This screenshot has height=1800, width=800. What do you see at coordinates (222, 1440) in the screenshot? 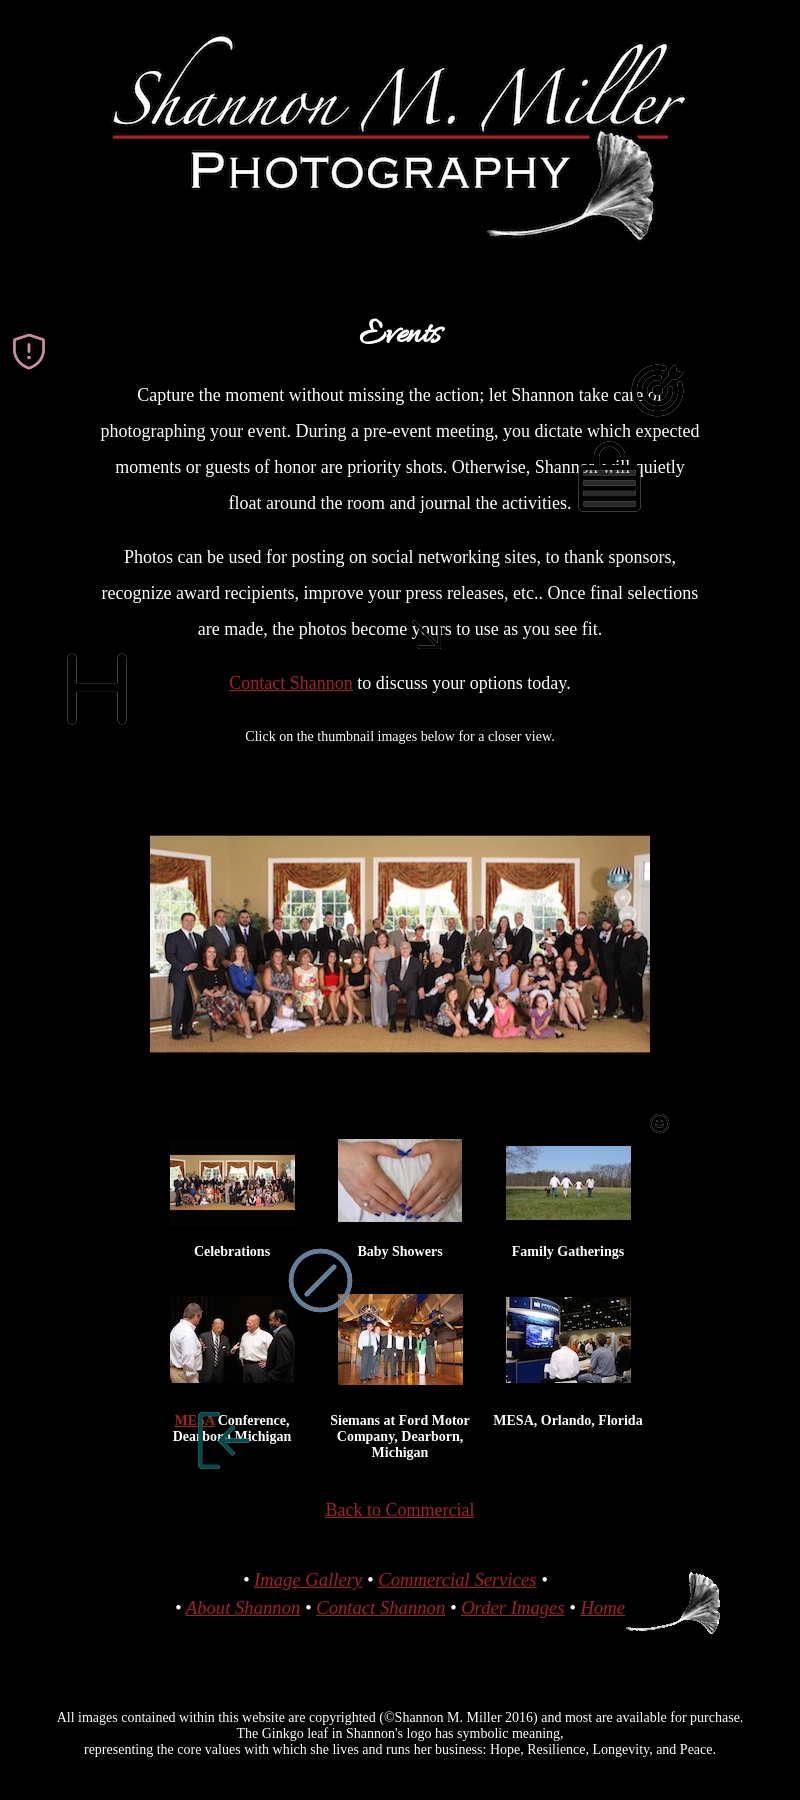
I see `sign in to your account` at bounding box center [222, 1440].